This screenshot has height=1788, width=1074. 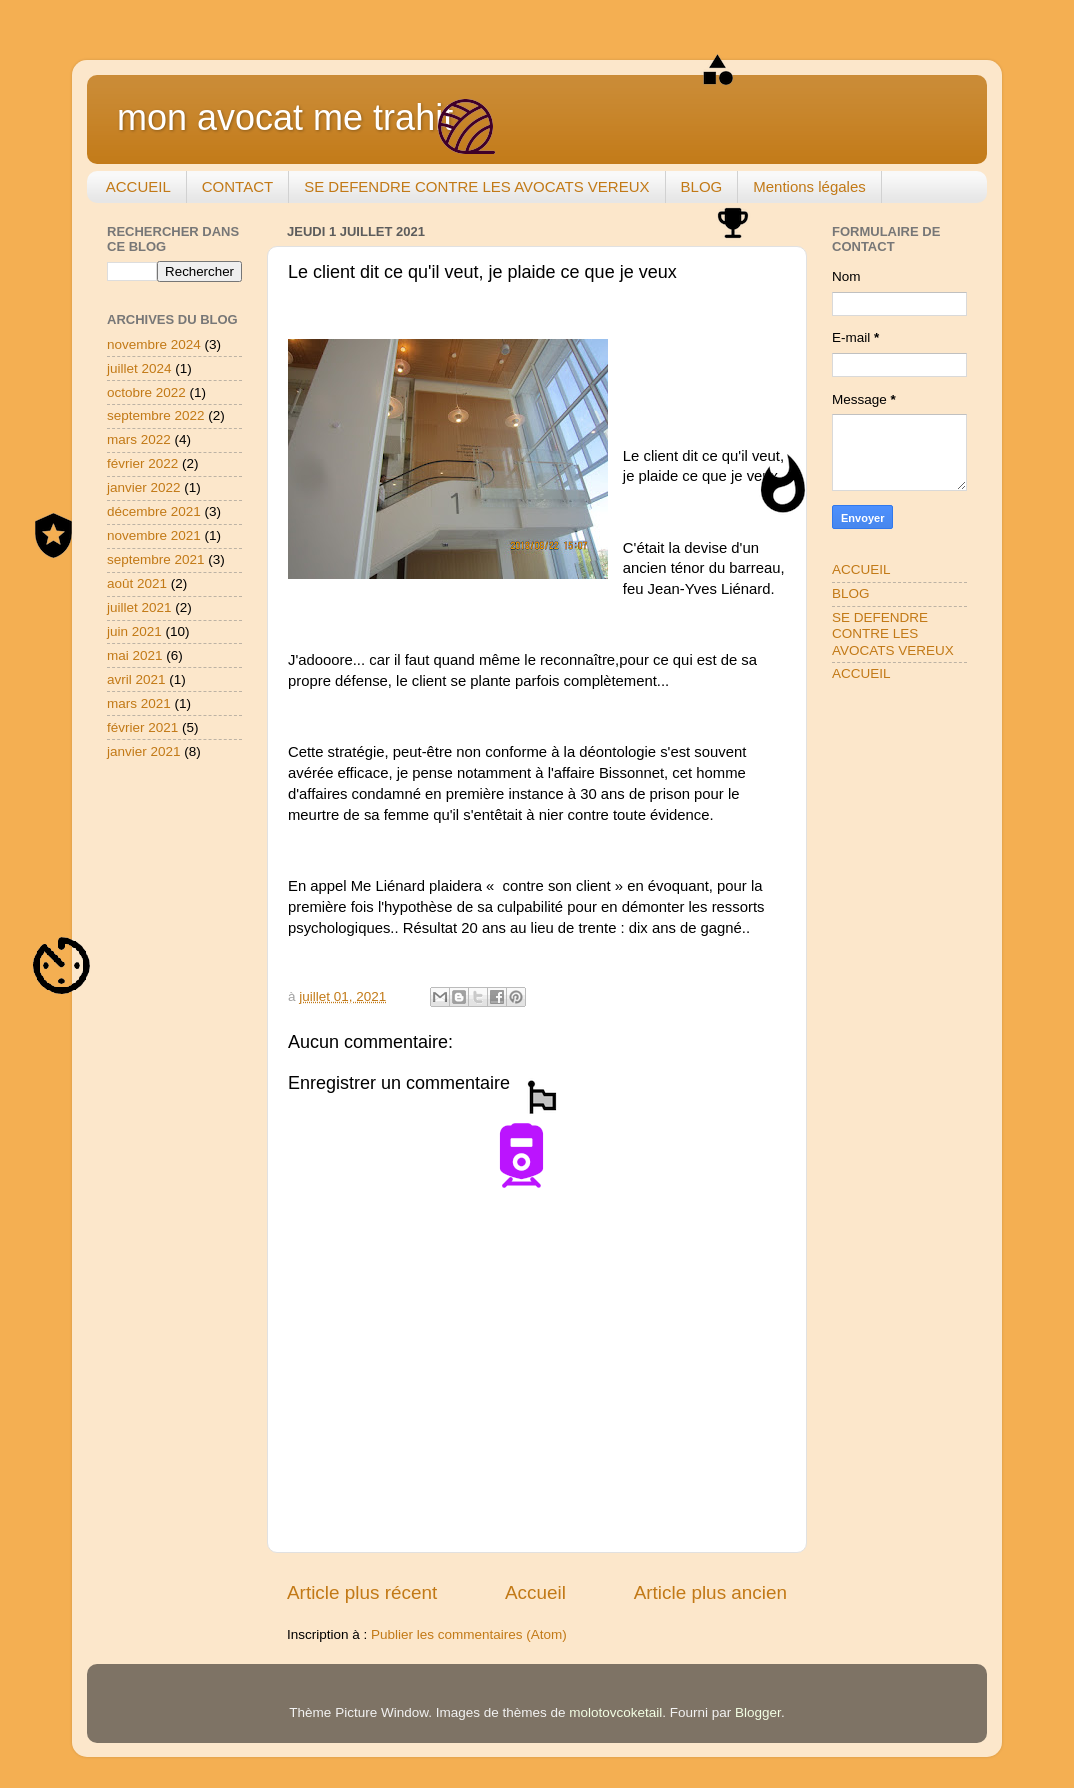 What do you see at coordinates (733, 223) in the screenshot?
I see `view achievements or awards` at bounding box center [733, 223].